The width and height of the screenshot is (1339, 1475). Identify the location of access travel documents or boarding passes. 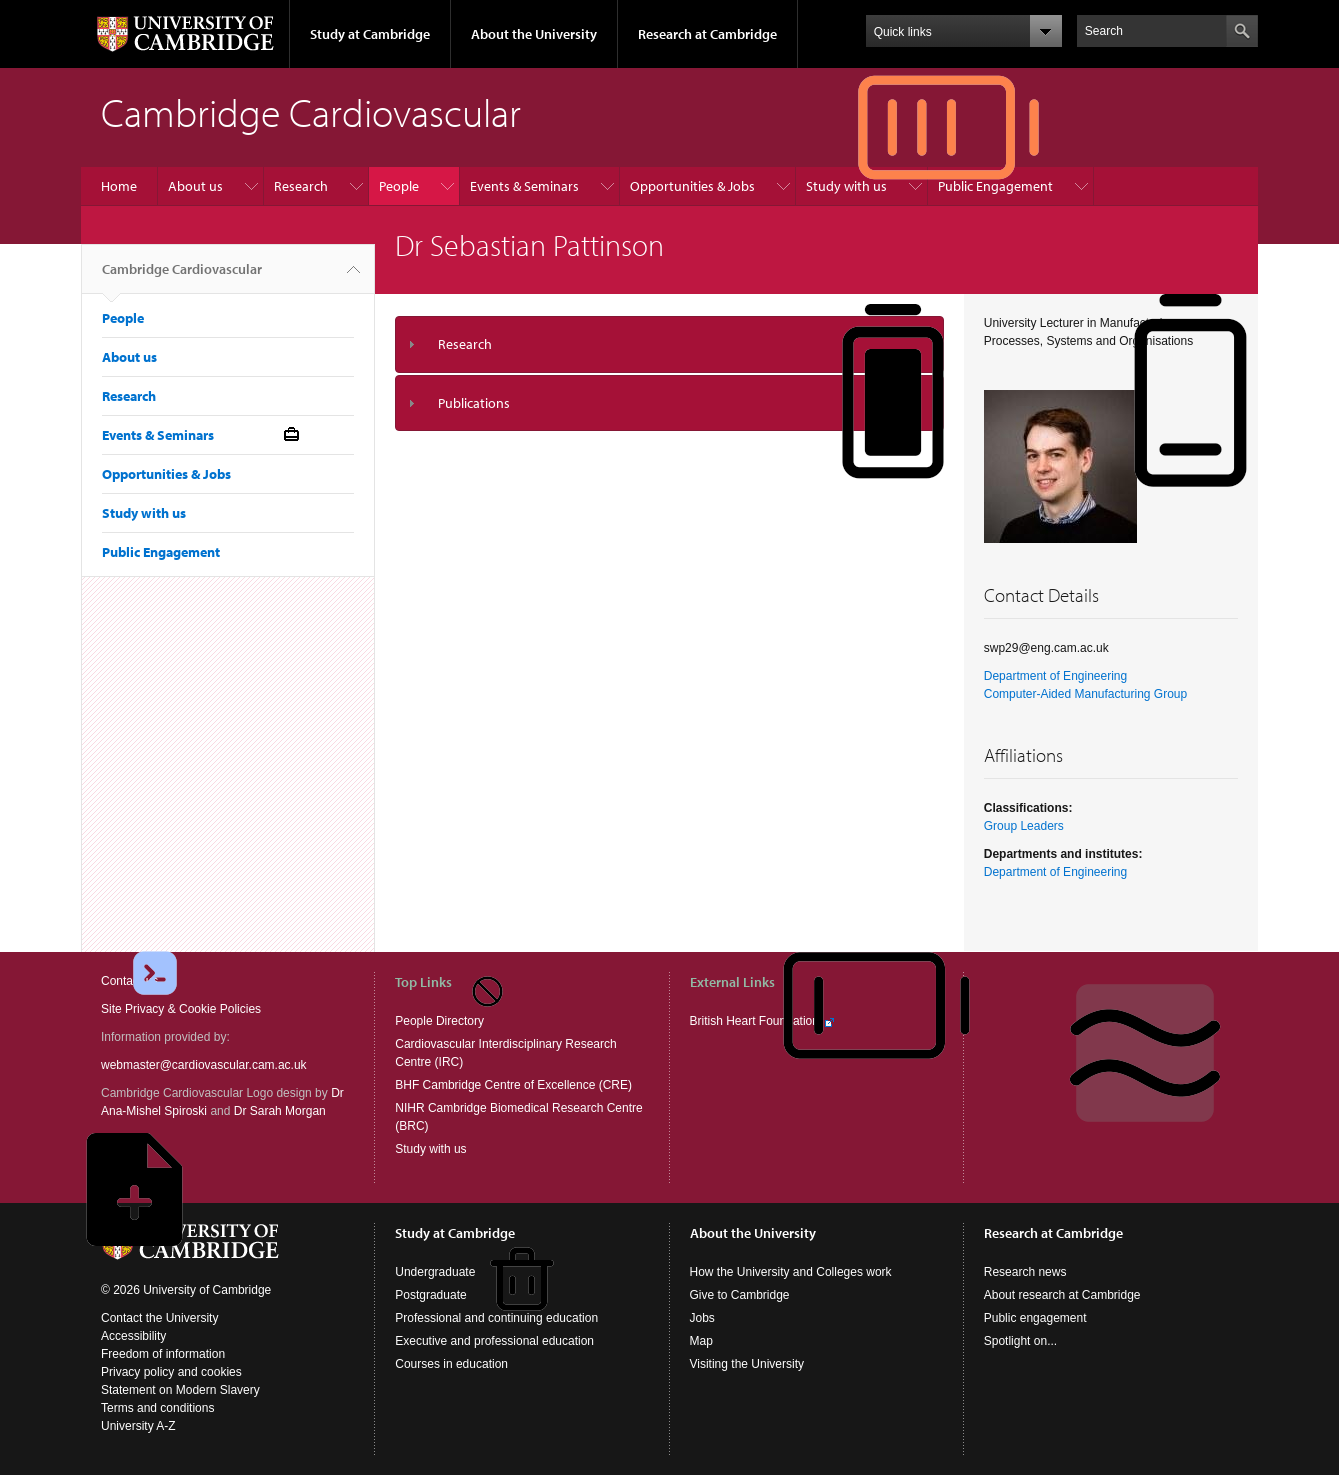
(291, 434).